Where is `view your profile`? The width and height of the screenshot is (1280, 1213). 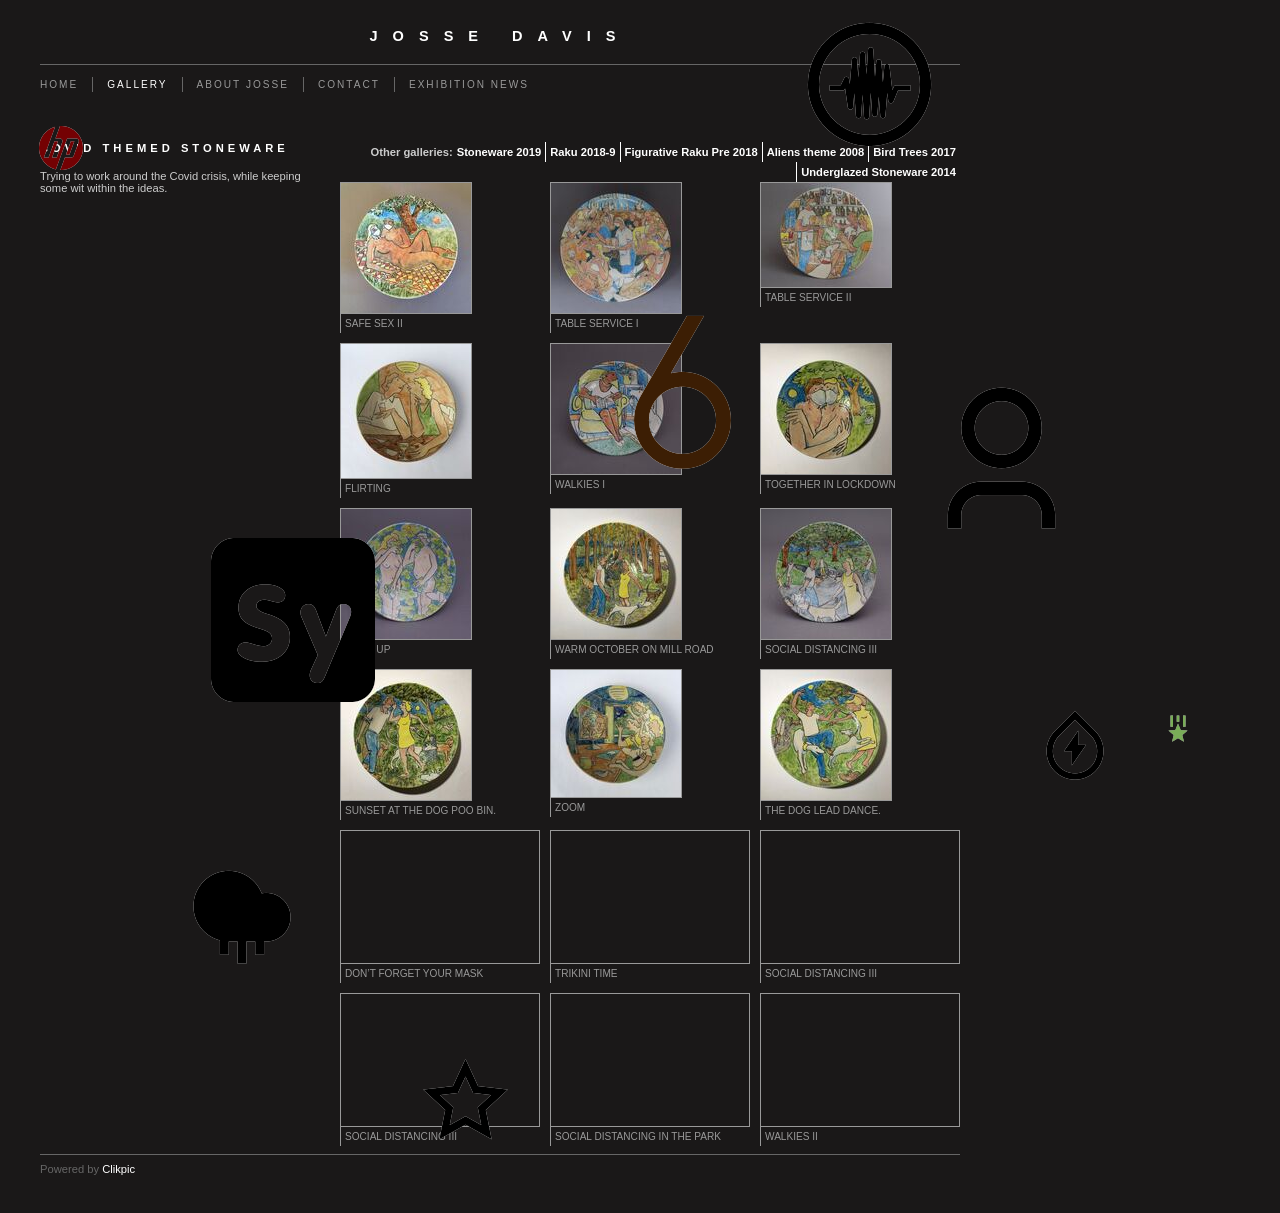
view your profile is located at coordinates (1001, 461).